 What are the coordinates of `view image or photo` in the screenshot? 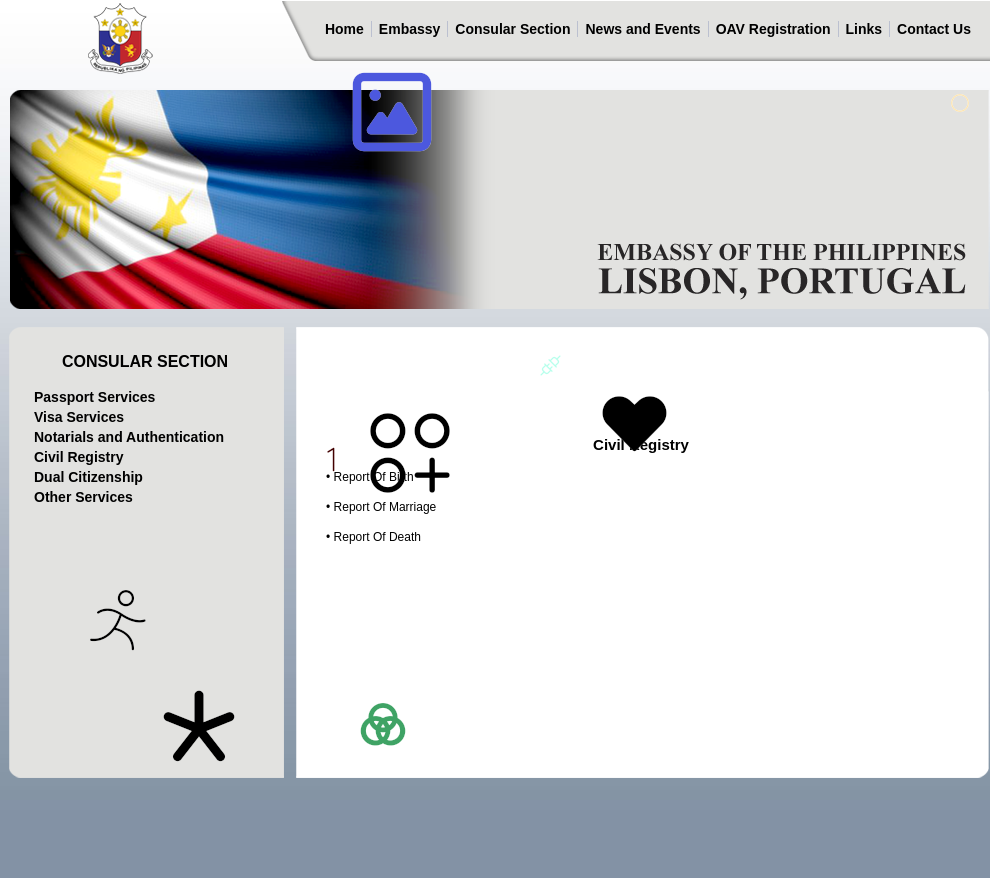 It's located at (392, 112).